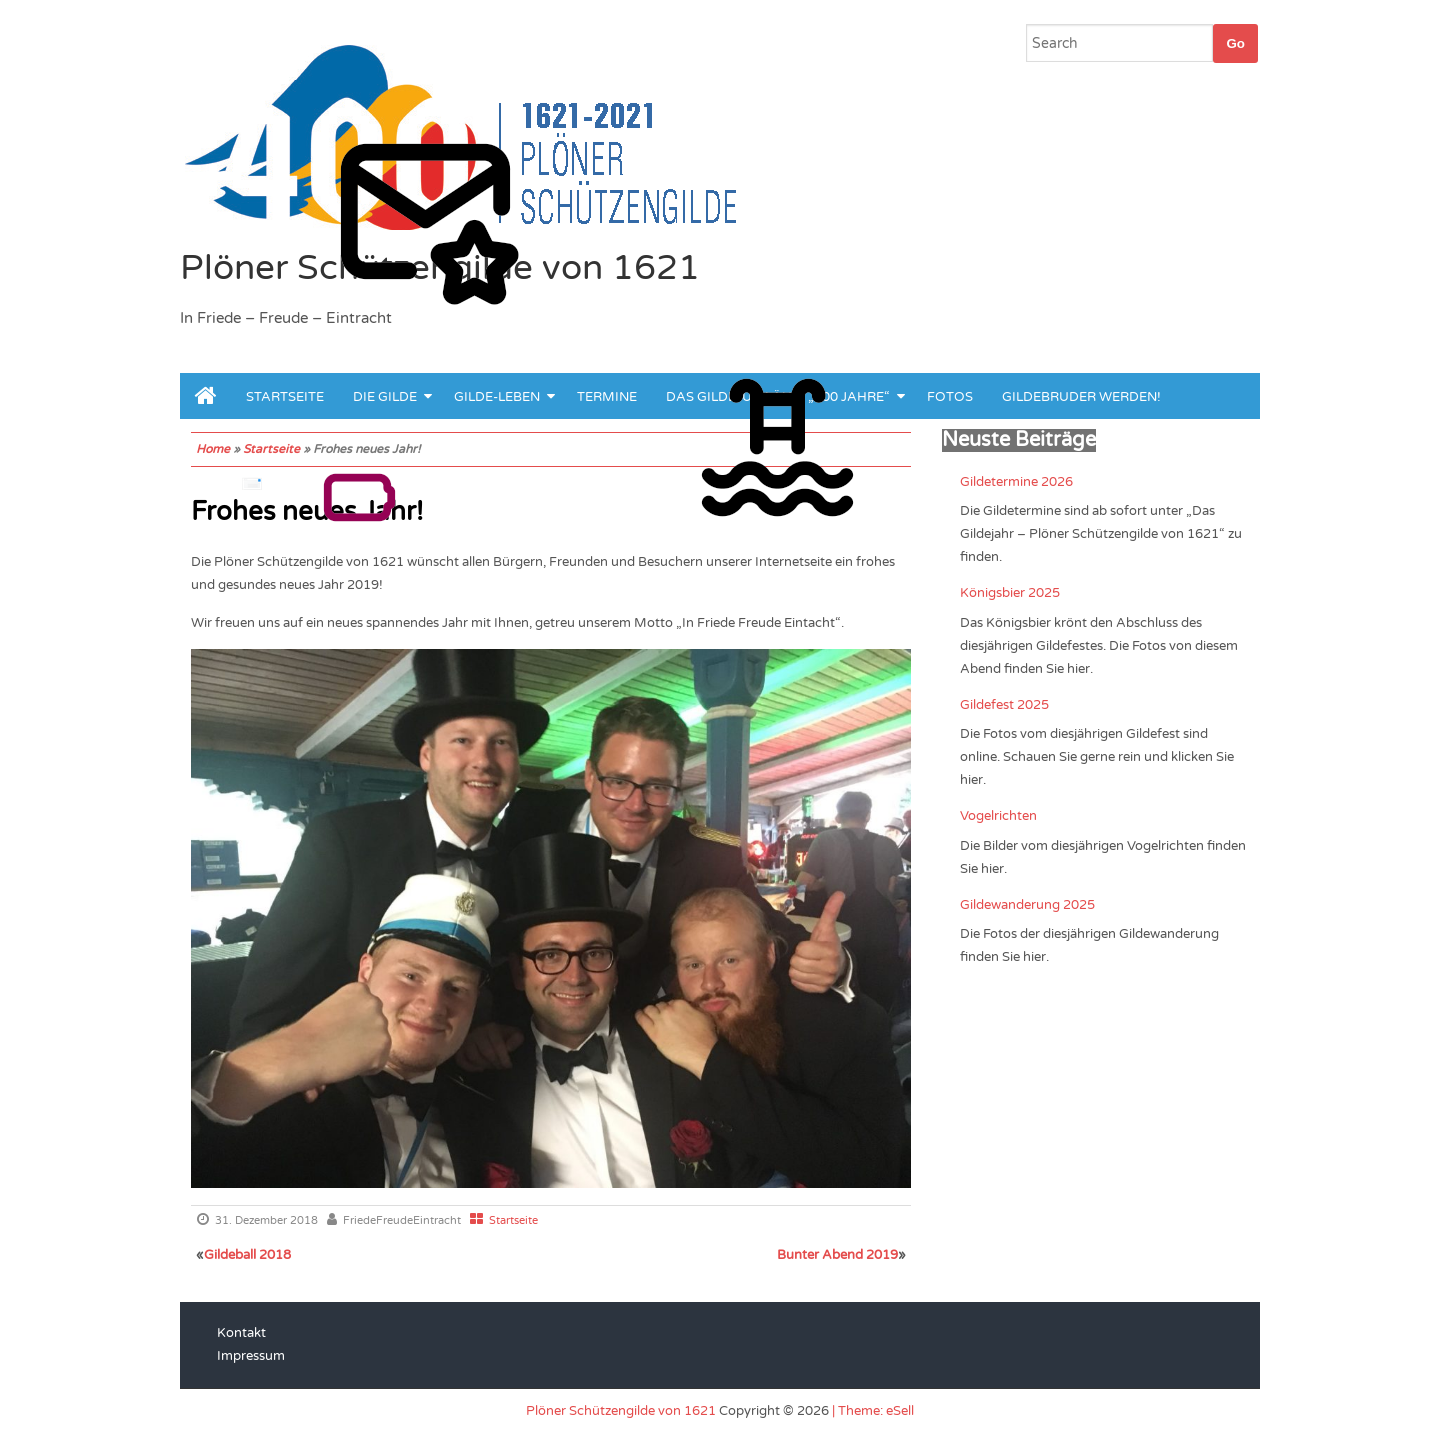  Describe the element at coordinates (425, 211) in the screenshot. I see `view starred or important emails` at that location.